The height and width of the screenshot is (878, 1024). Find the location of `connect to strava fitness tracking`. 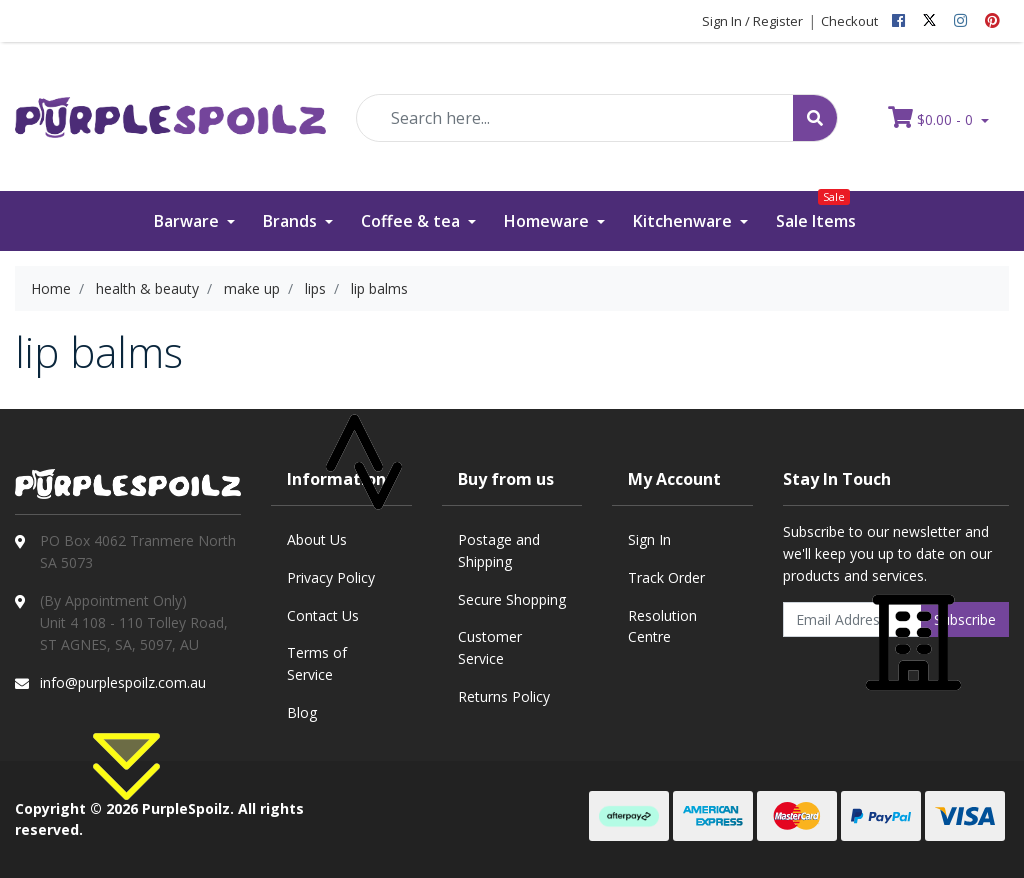

connect to strava fitness tracking is located at coordinates (364, 462).